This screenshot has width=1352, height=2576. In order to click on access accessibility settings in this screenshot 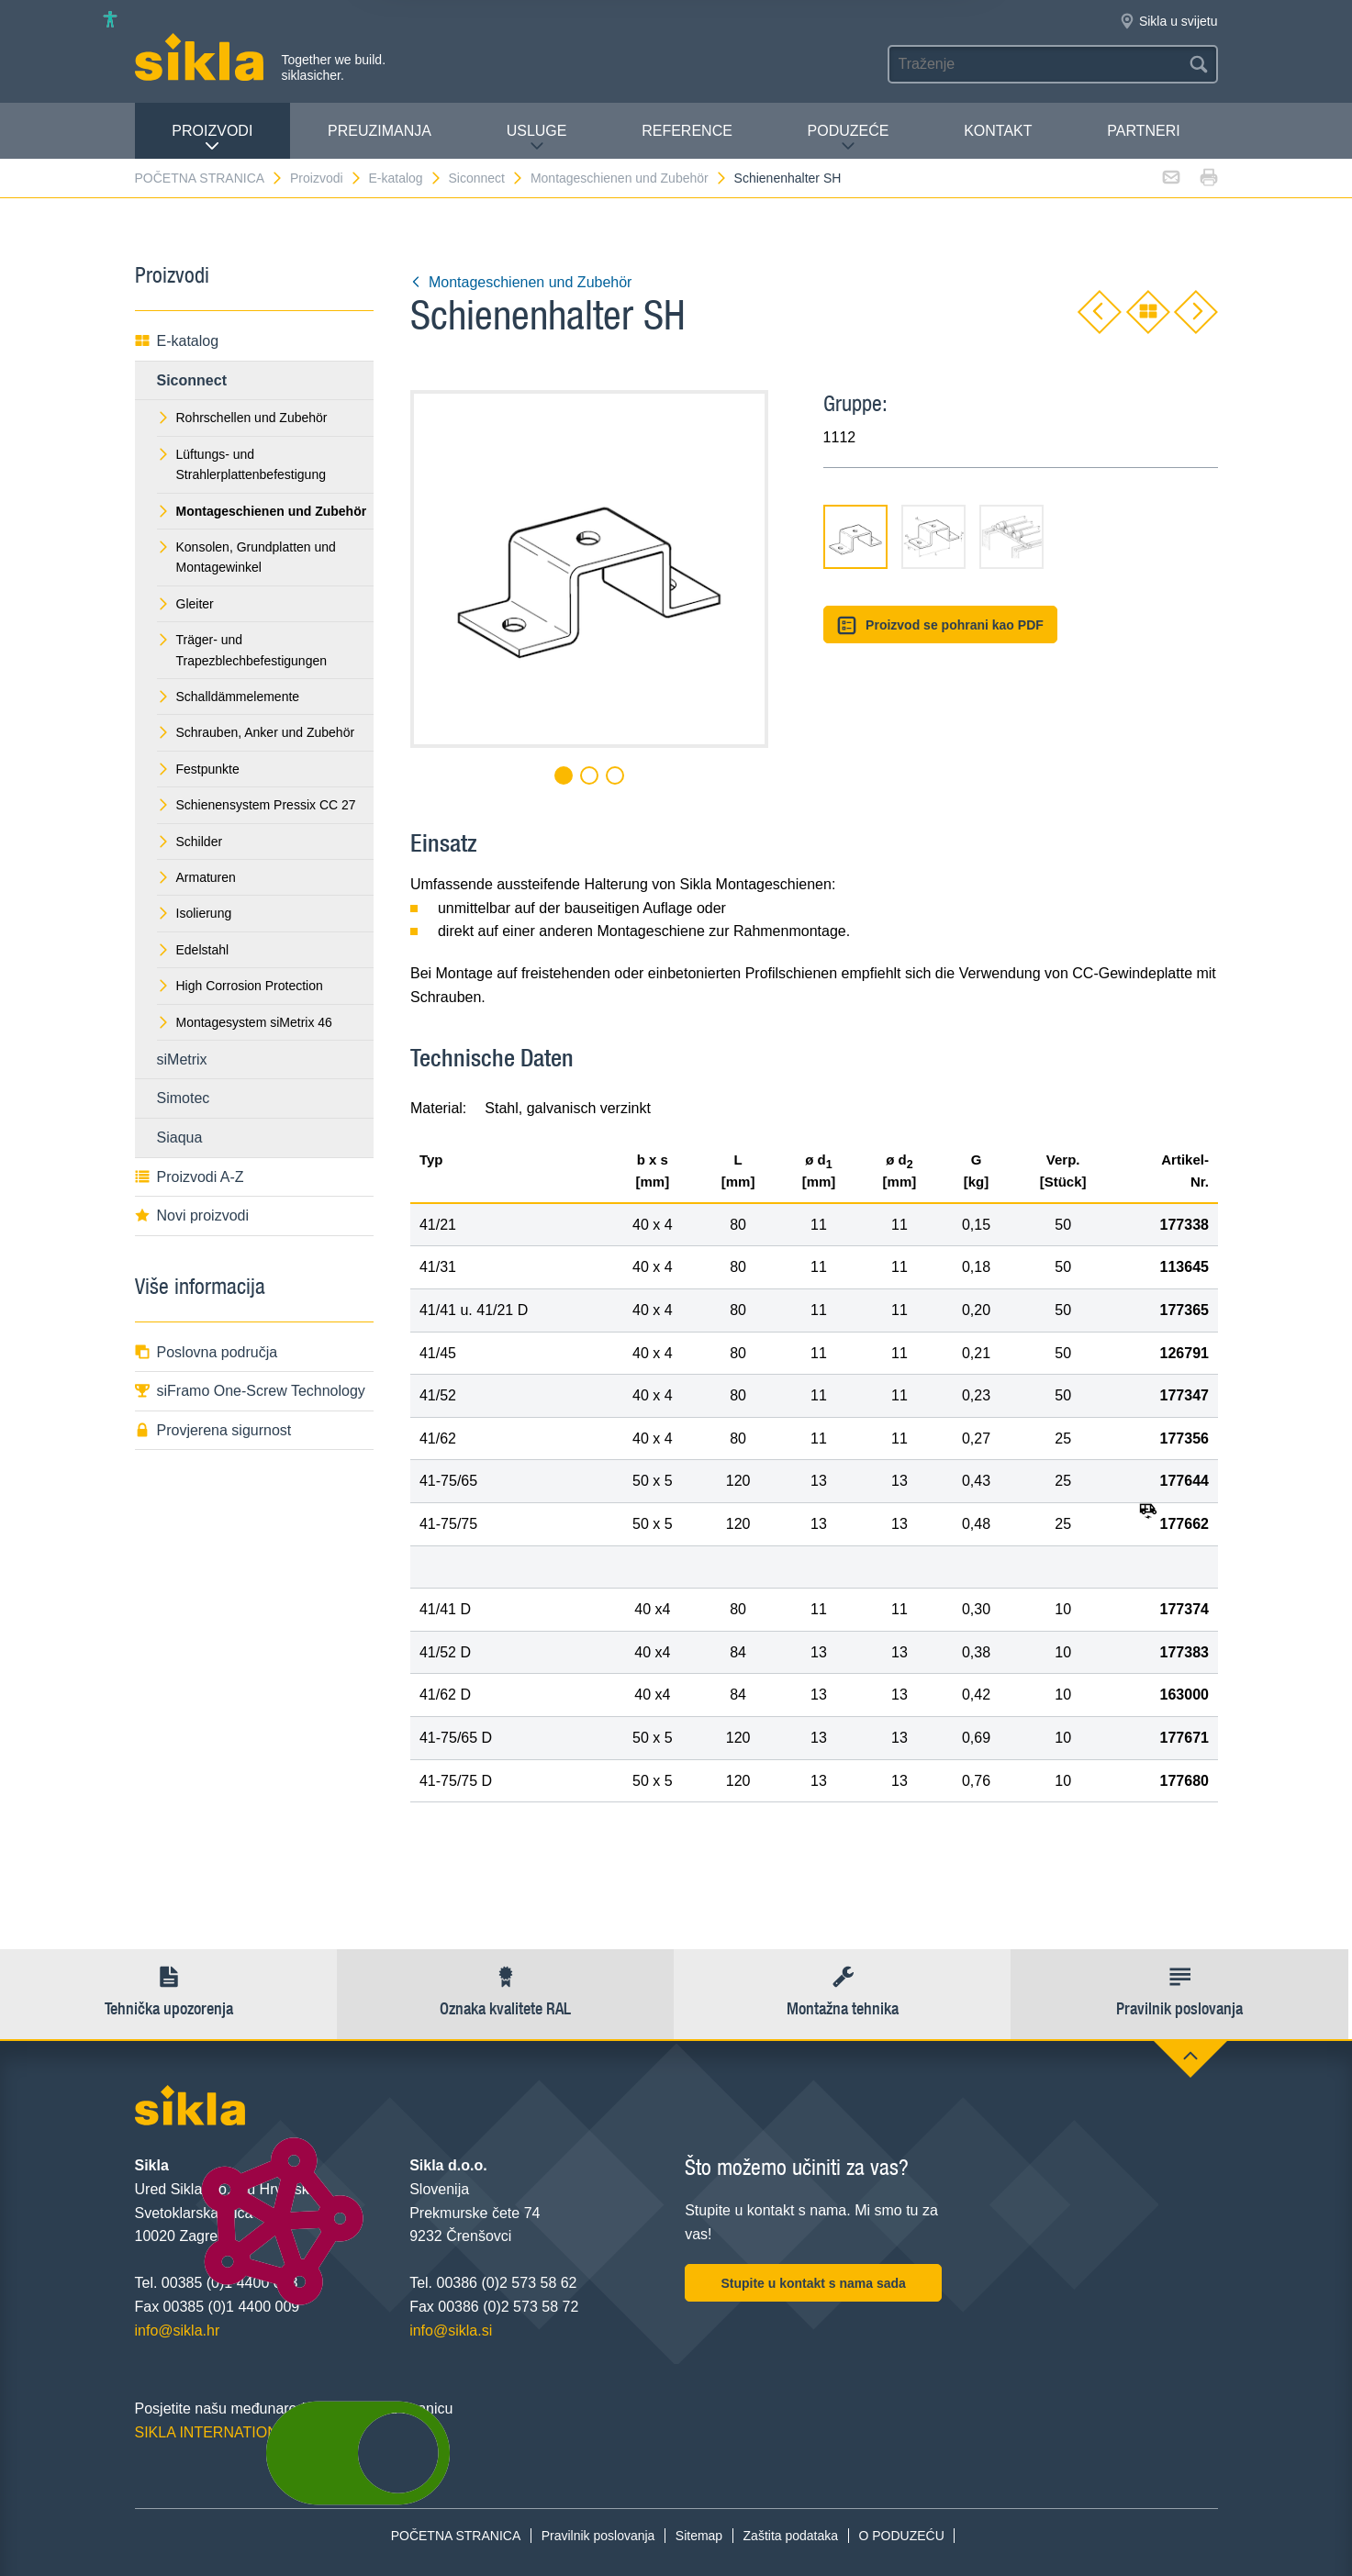, I will do `click(110, 19)`.